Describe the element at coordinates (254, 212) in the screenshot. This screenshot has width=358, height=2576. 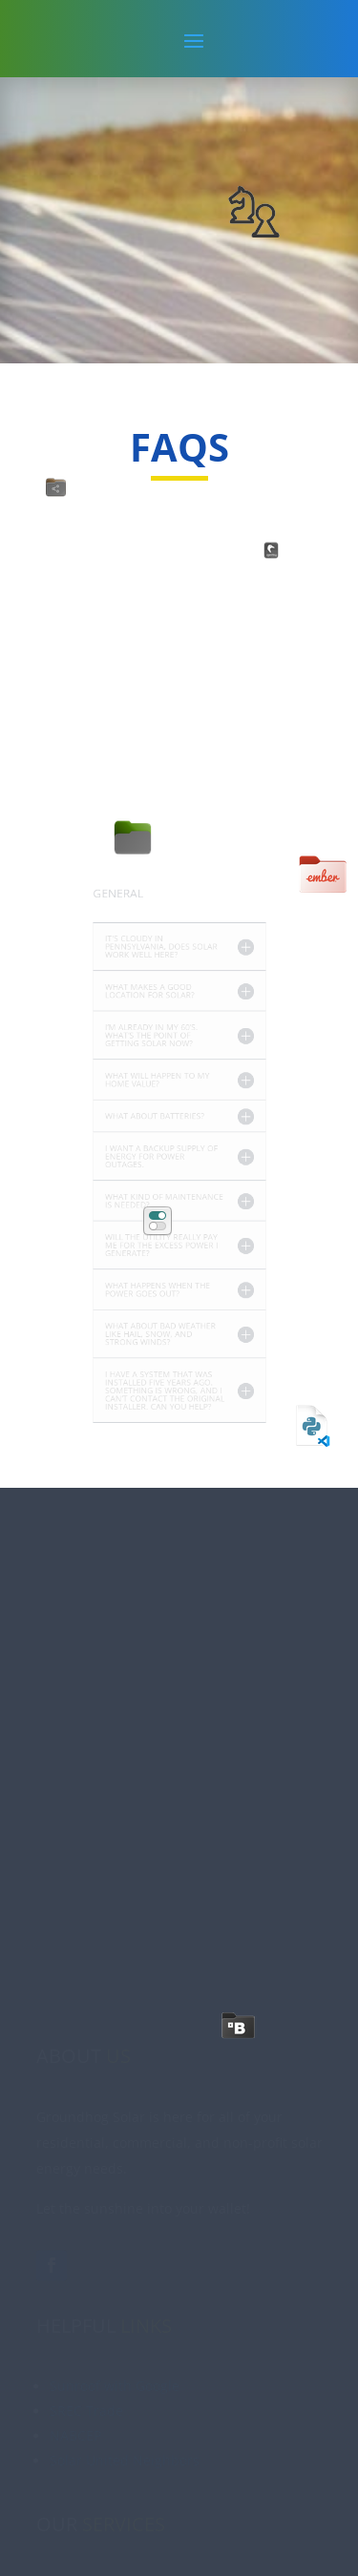
I see `open chess game application` at that location.